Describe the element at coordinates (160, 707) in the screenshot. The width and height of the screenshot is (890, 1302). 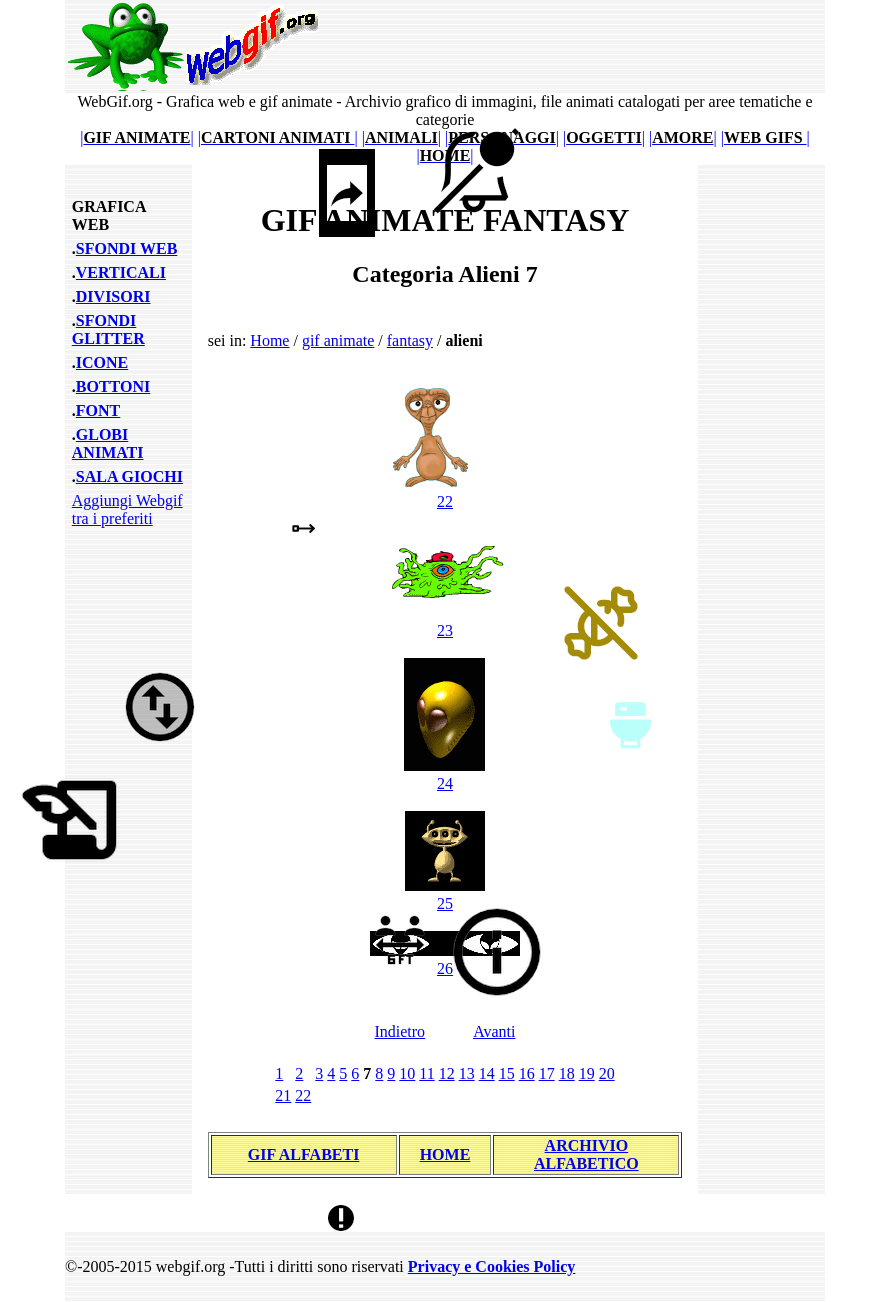
I see `swap or reorder items vertically` at that location.